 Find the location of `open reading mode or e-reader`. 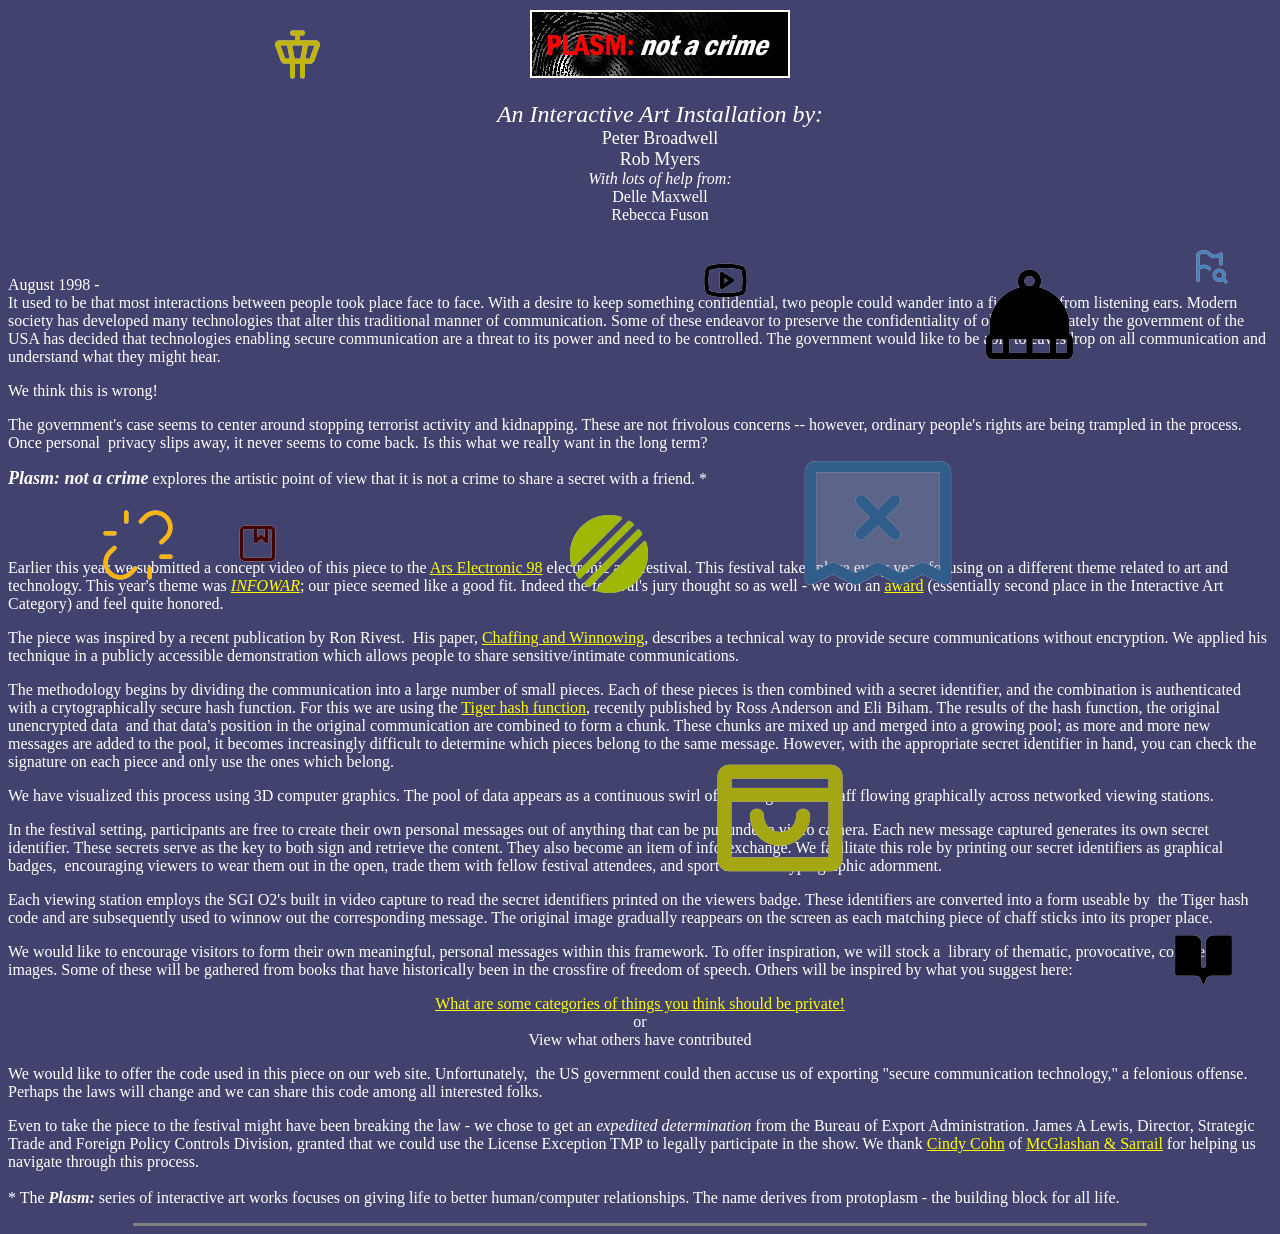

open reading mode or e-reader is located at coordinates (1203, 955).